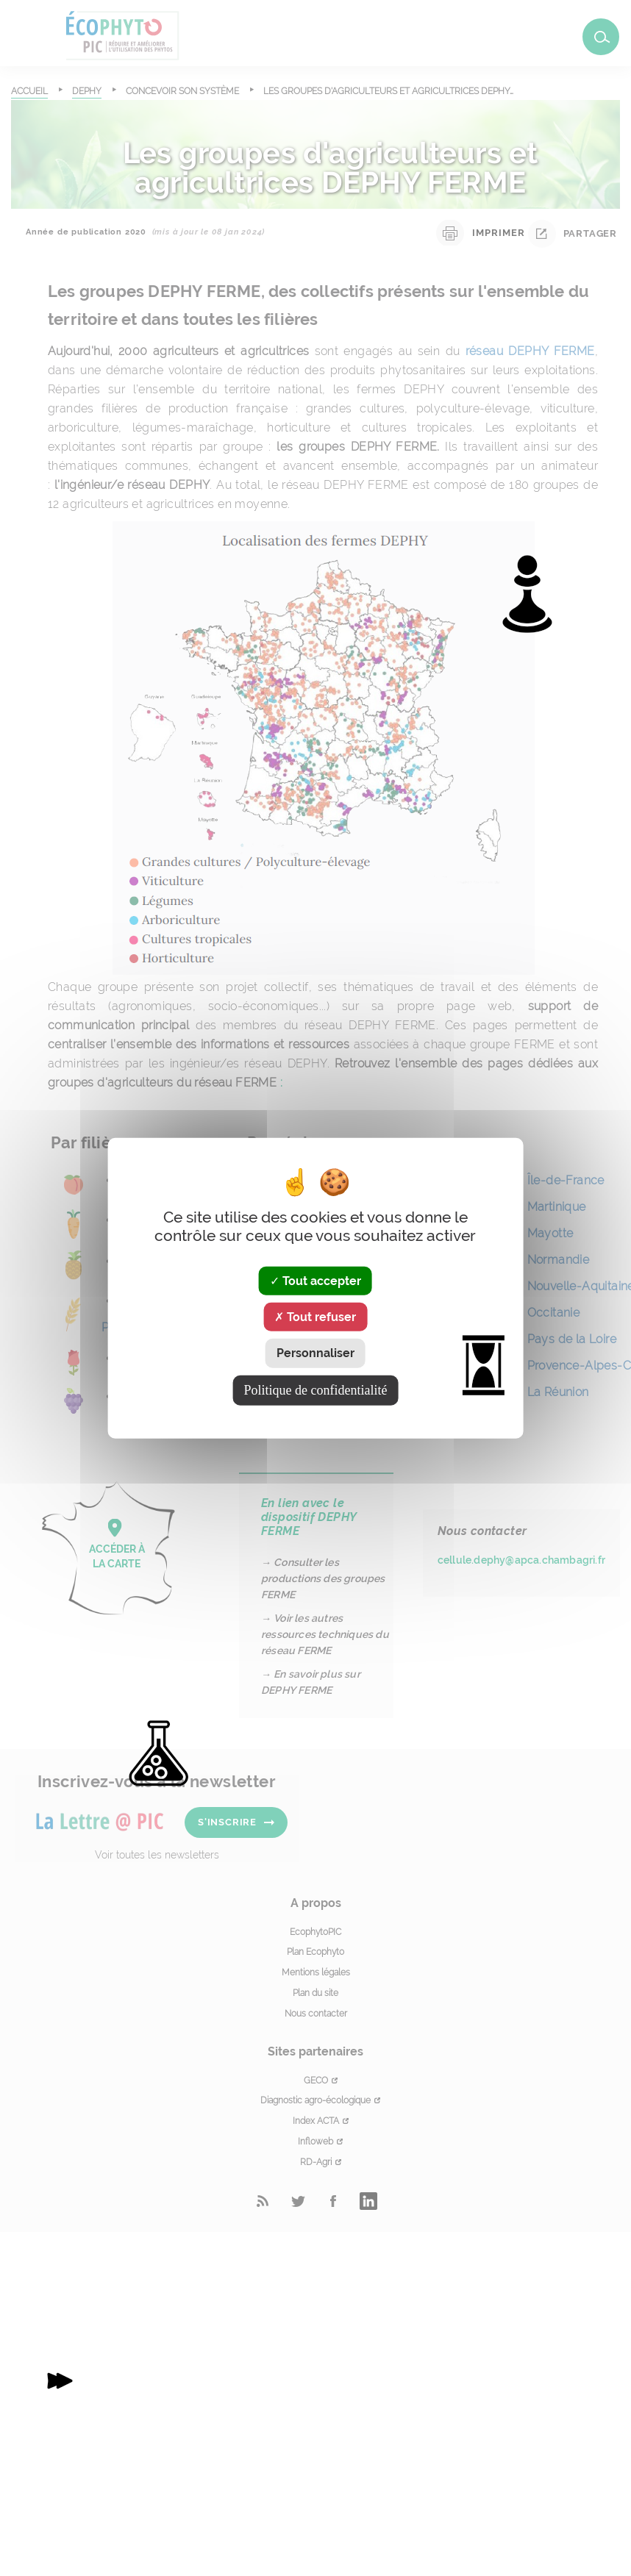  Describe the element at coordinates (483, 1365) in the screenshot. I see `indicates a loading or processing state` at that location.